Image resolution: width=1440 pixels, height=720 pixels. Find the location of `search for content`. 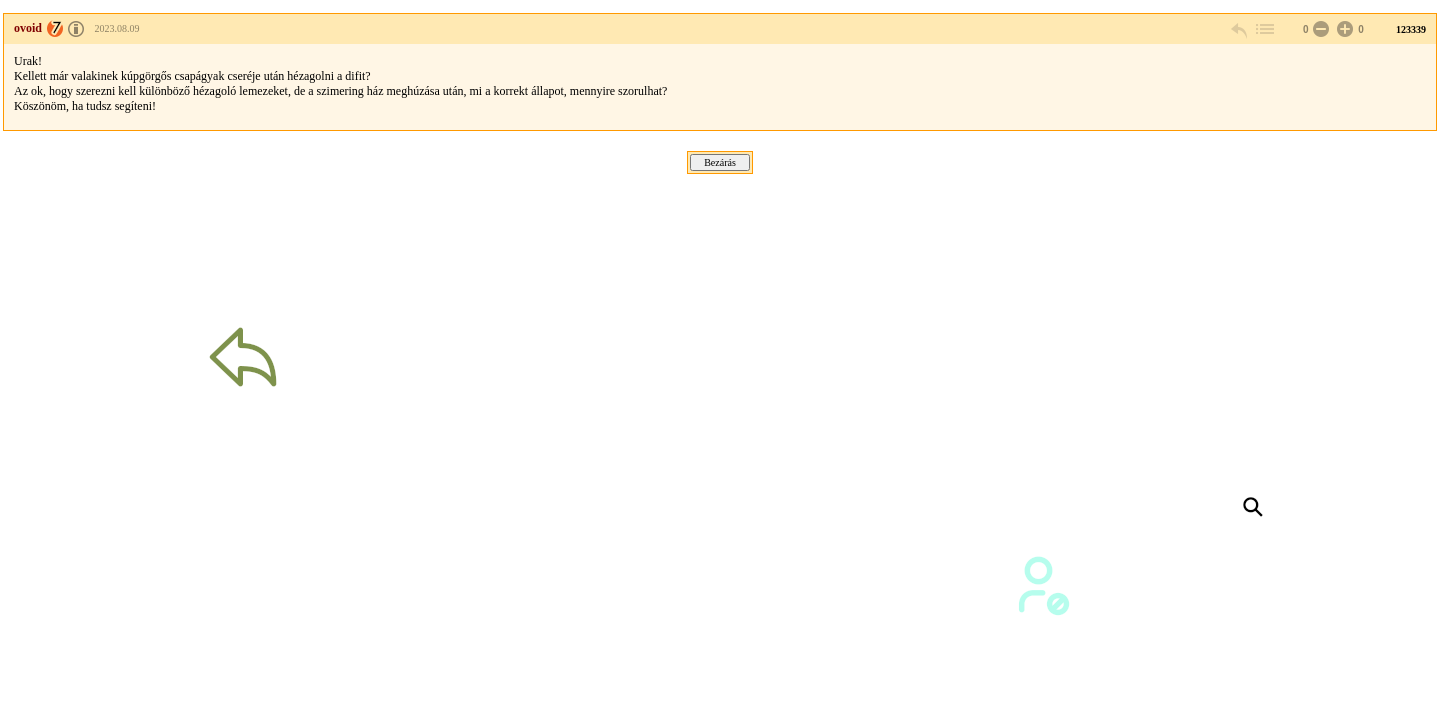

search for content is located at coordinates (1253, 507).